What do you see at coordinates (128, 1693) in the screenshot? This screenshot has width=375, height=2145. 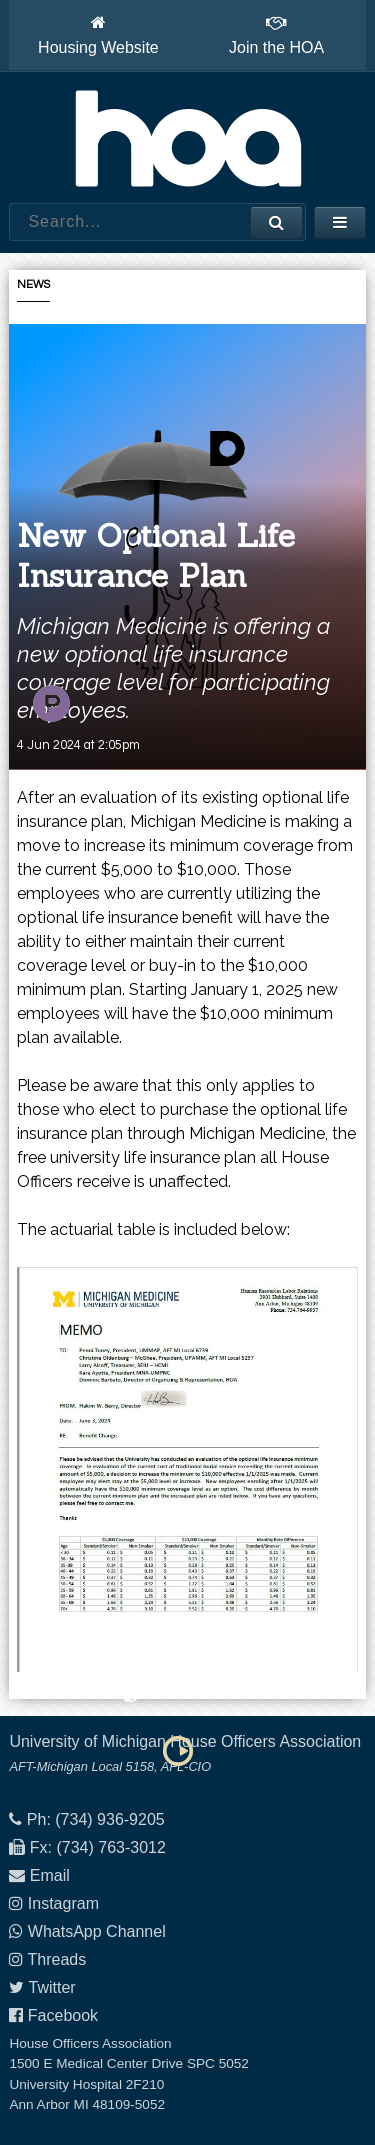 I see `nuget package manager logo` at bounding box center [128, 1693].